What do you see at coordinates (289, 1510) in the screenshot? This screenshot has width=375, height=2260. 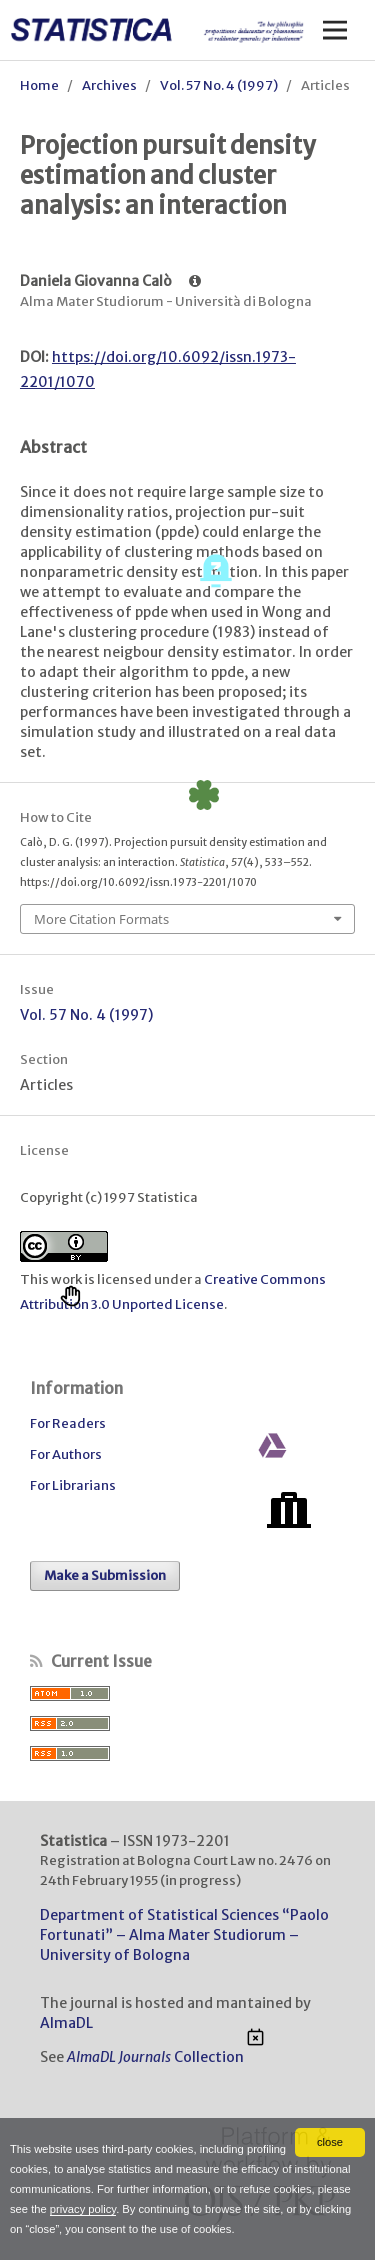 I see `find luggage deposit or storage facilities` at bounding box center [289, 1510].